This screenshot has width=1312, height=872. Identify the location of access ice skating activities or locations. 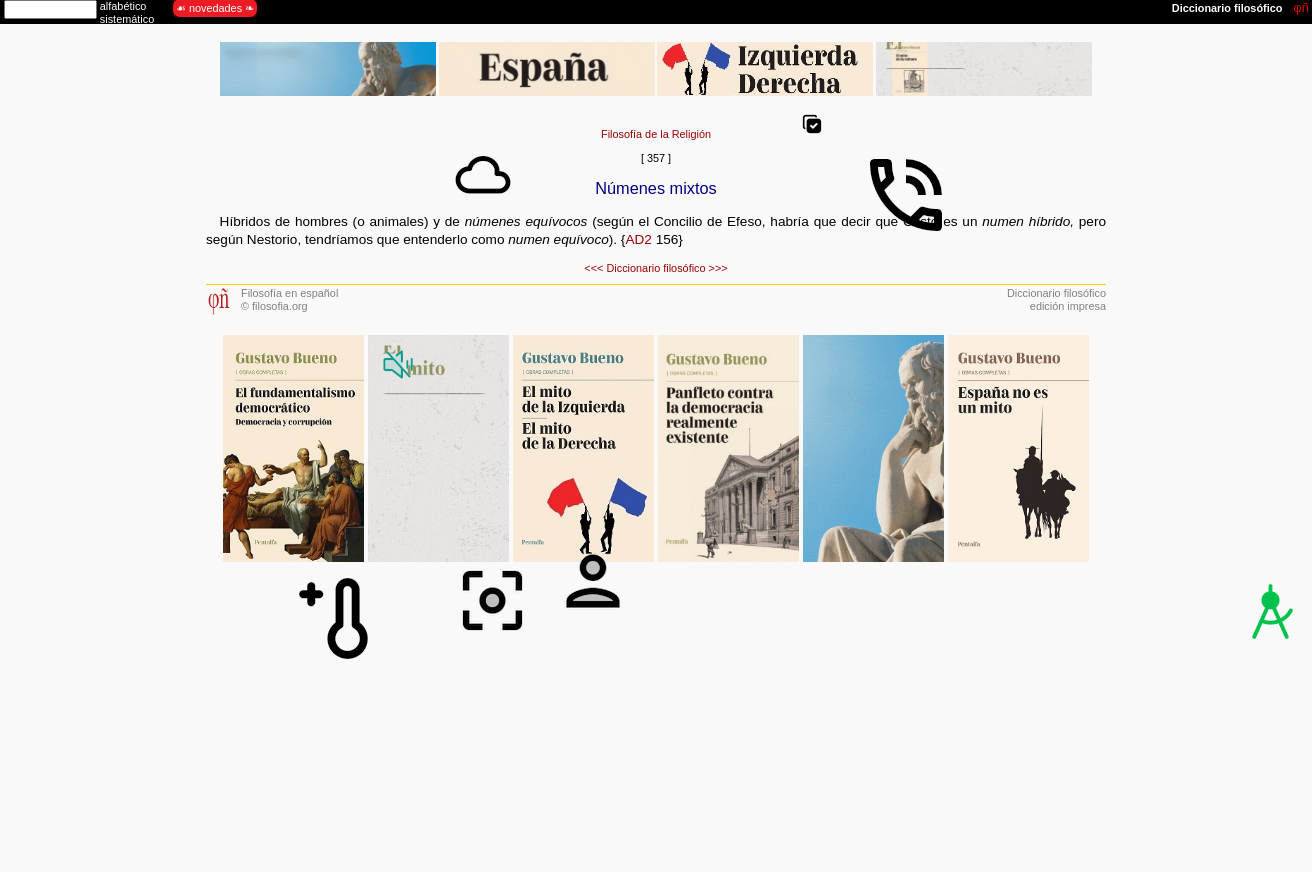
(770, 497).